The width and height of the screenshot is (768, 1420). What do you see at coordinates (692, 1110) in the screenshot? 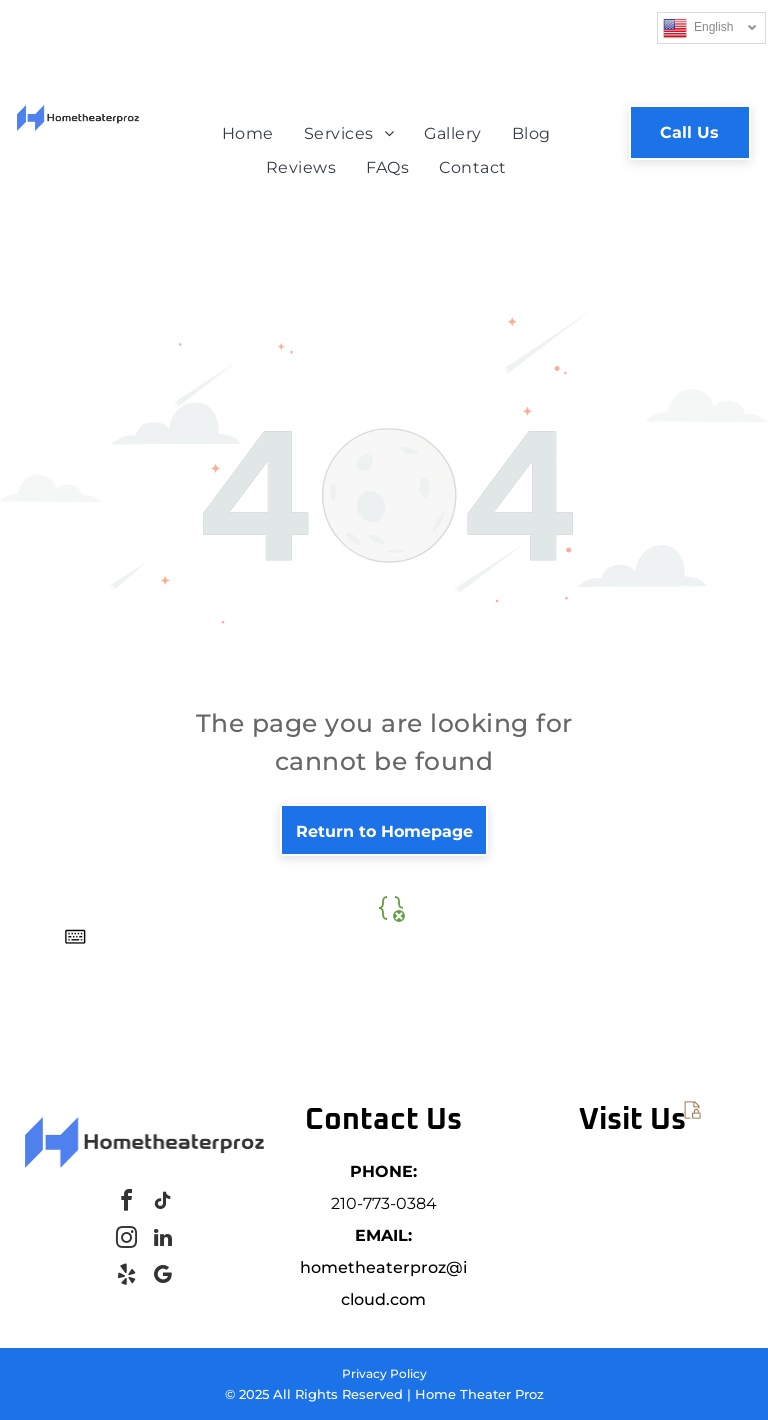
I see `create a private gist or secret snippet` at bounding box center [692, 1110].